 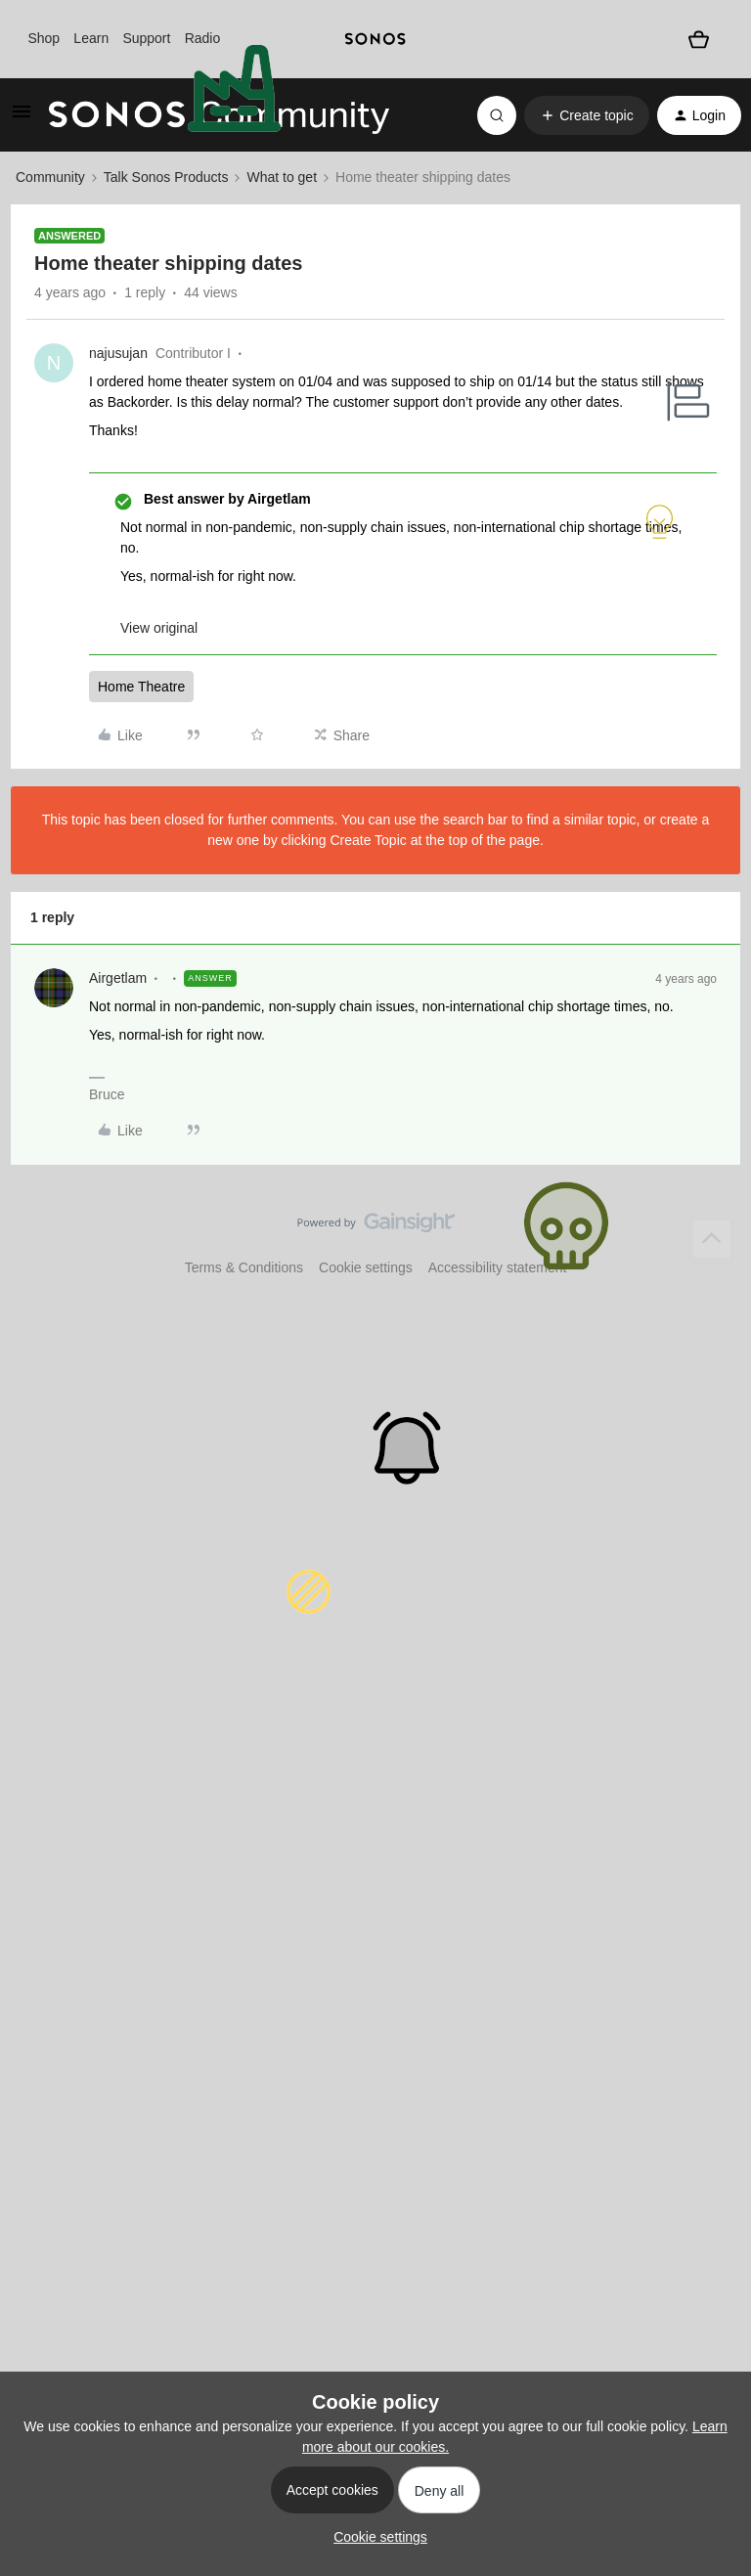 I want to click on indicates danger or fatal error, so click(x=566, y=1227).